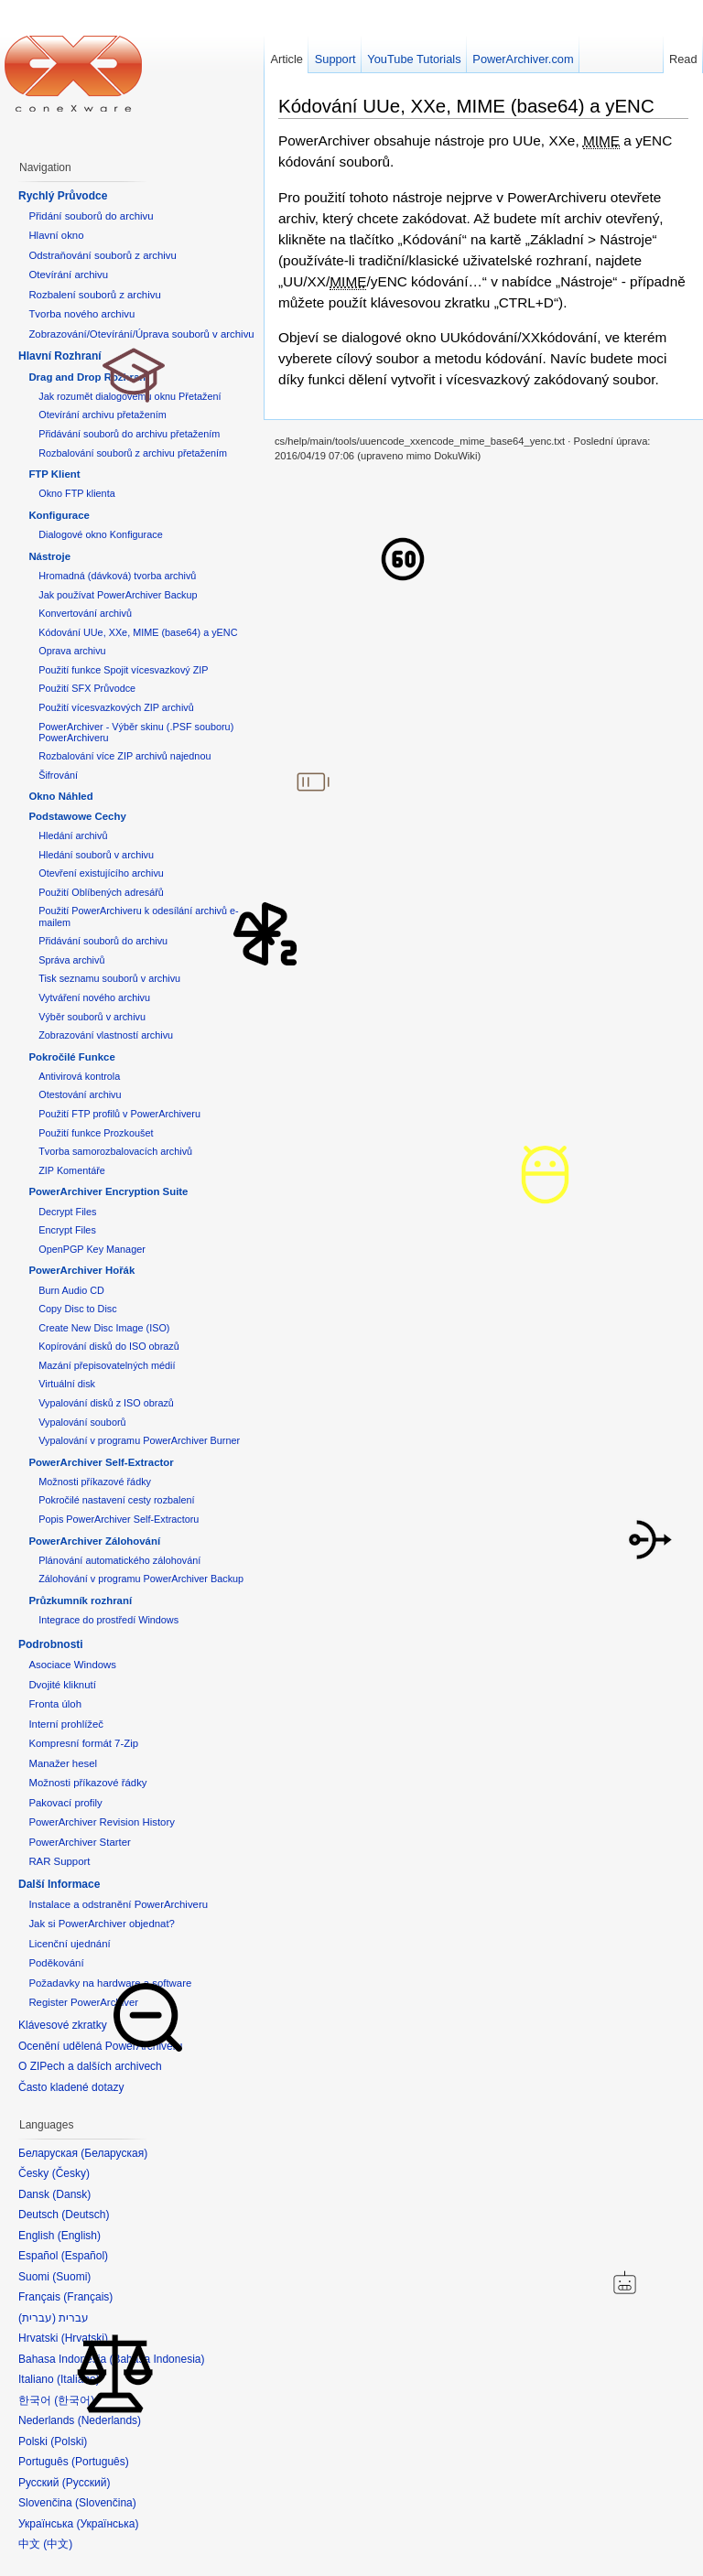  I want to click on access AI assistant or chatbot, so click(624, 2283).